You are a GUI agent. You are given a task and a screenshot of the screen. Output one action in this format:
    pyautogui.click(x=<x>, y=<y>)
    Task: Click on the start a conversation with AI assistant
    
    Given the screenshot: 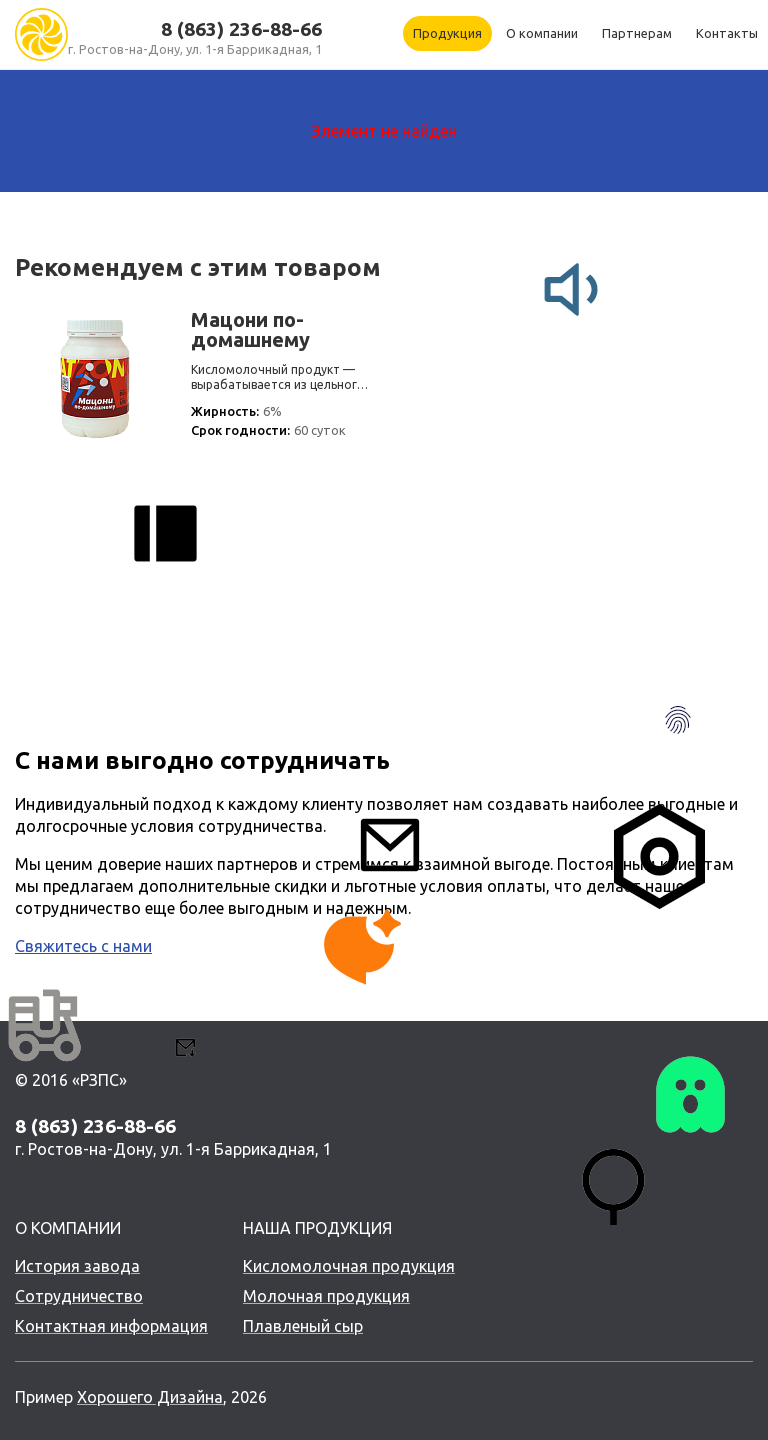 What is the action you would take?
    pyautogui.click(x=359, y=948)
    